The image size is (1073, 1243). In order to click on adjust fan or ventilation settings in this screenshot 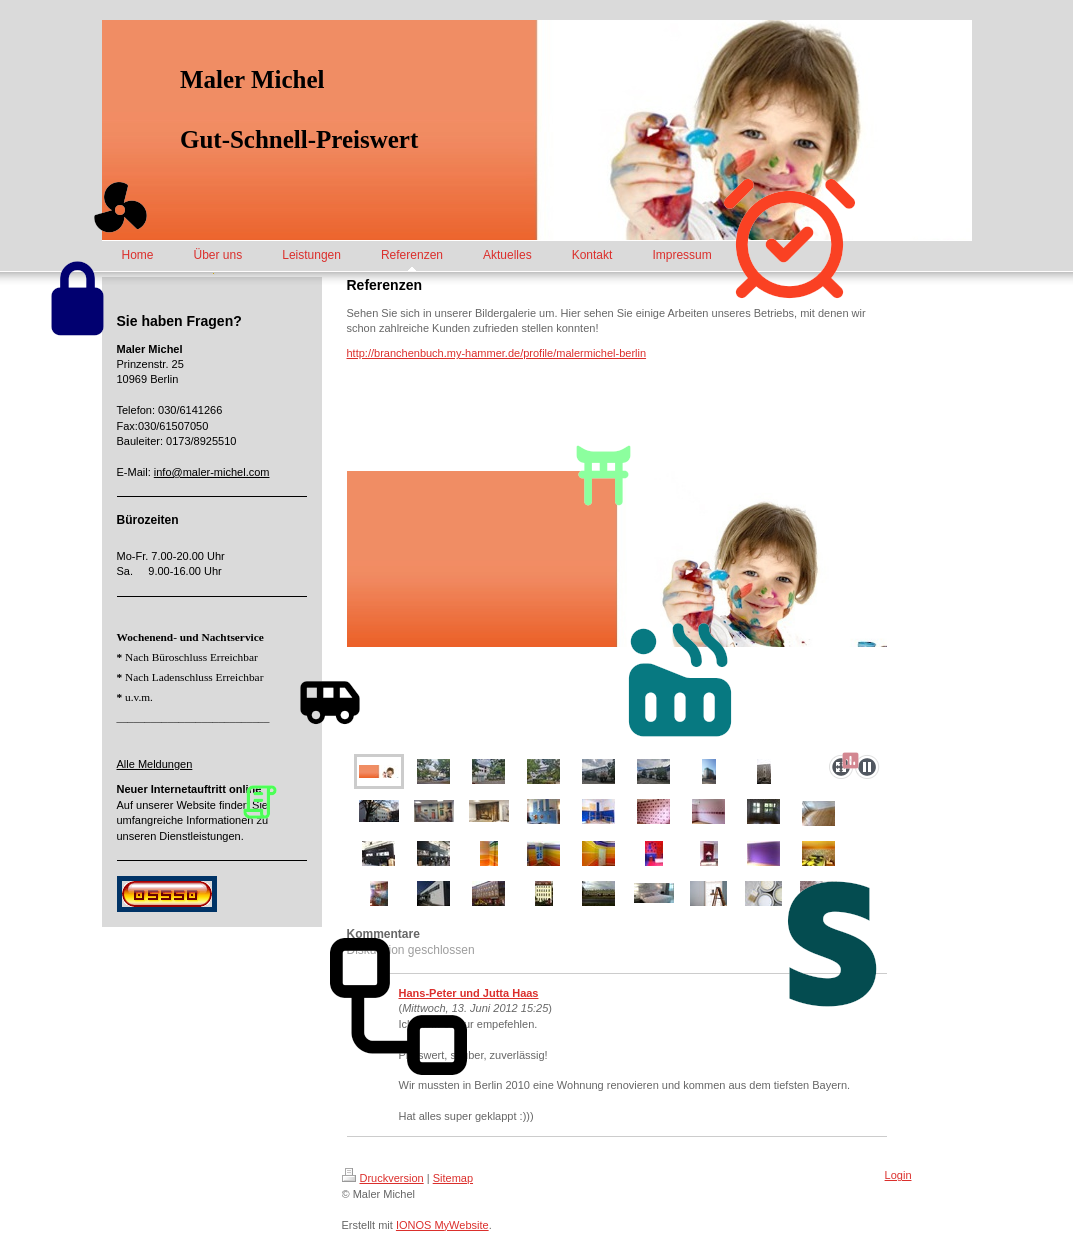, I will do `click(120, 210)`.